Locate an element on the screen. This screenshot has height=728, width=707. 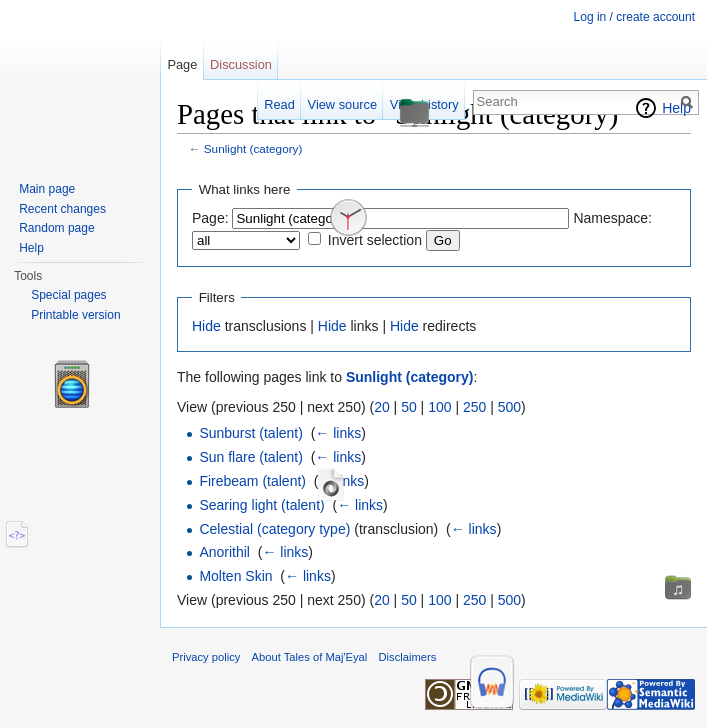
access date and time settings is located at coordinates (348, 217).